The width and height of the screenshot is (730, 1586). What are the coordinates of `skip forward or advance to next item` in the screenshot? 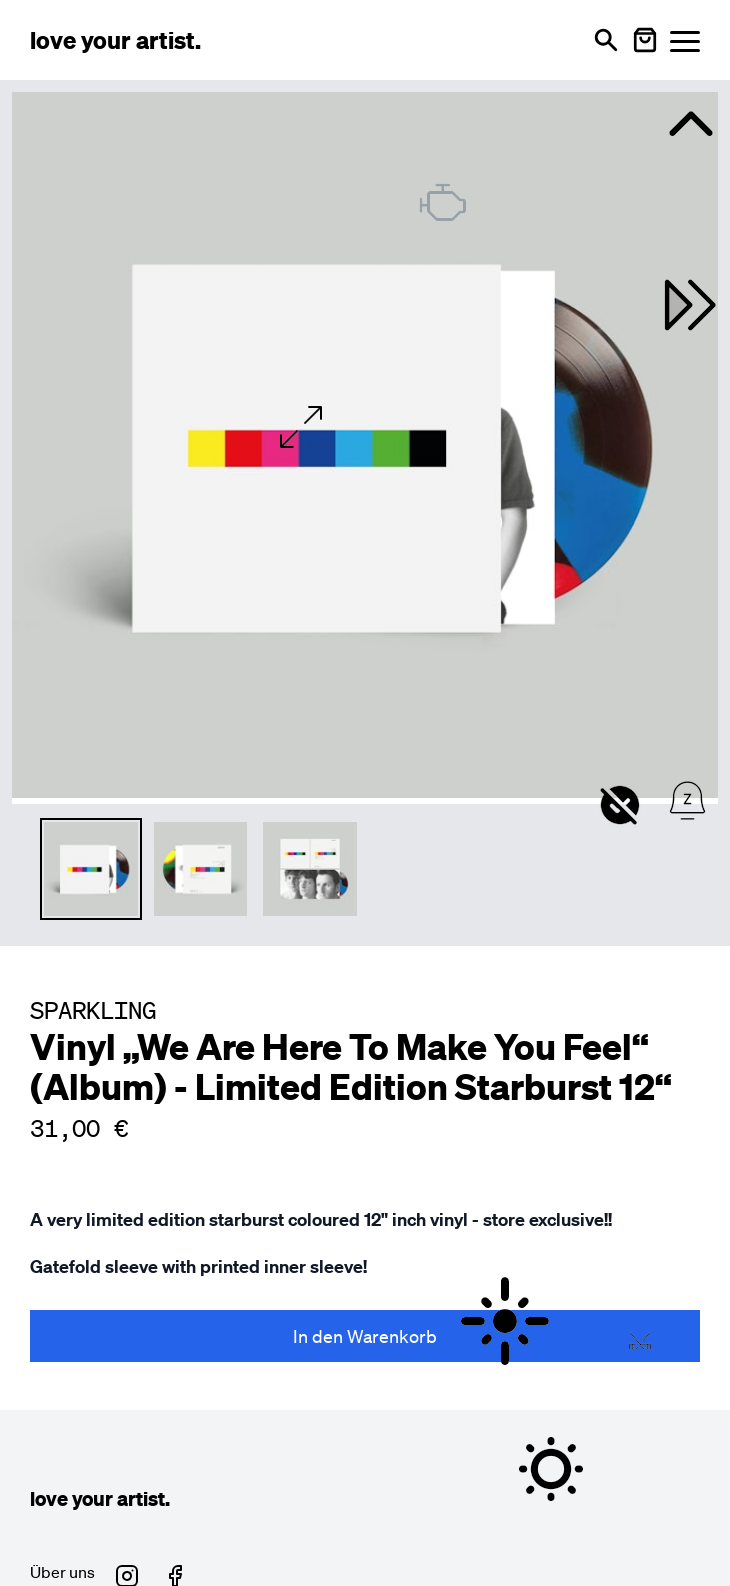 It's located at (688, 305).